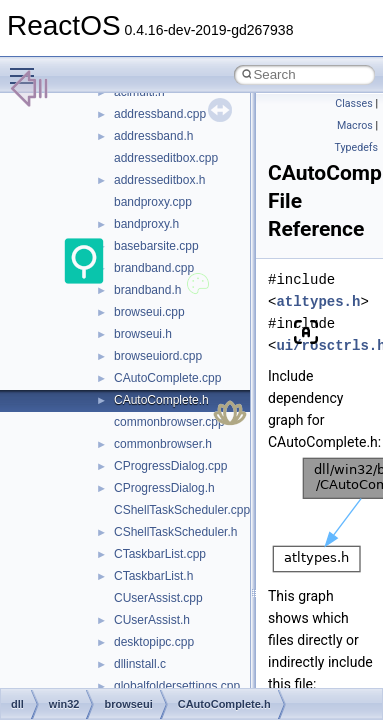  Describe the element at coordinates (30, 88) in the screenshot. I see `go back or return to previous screen` at that location.